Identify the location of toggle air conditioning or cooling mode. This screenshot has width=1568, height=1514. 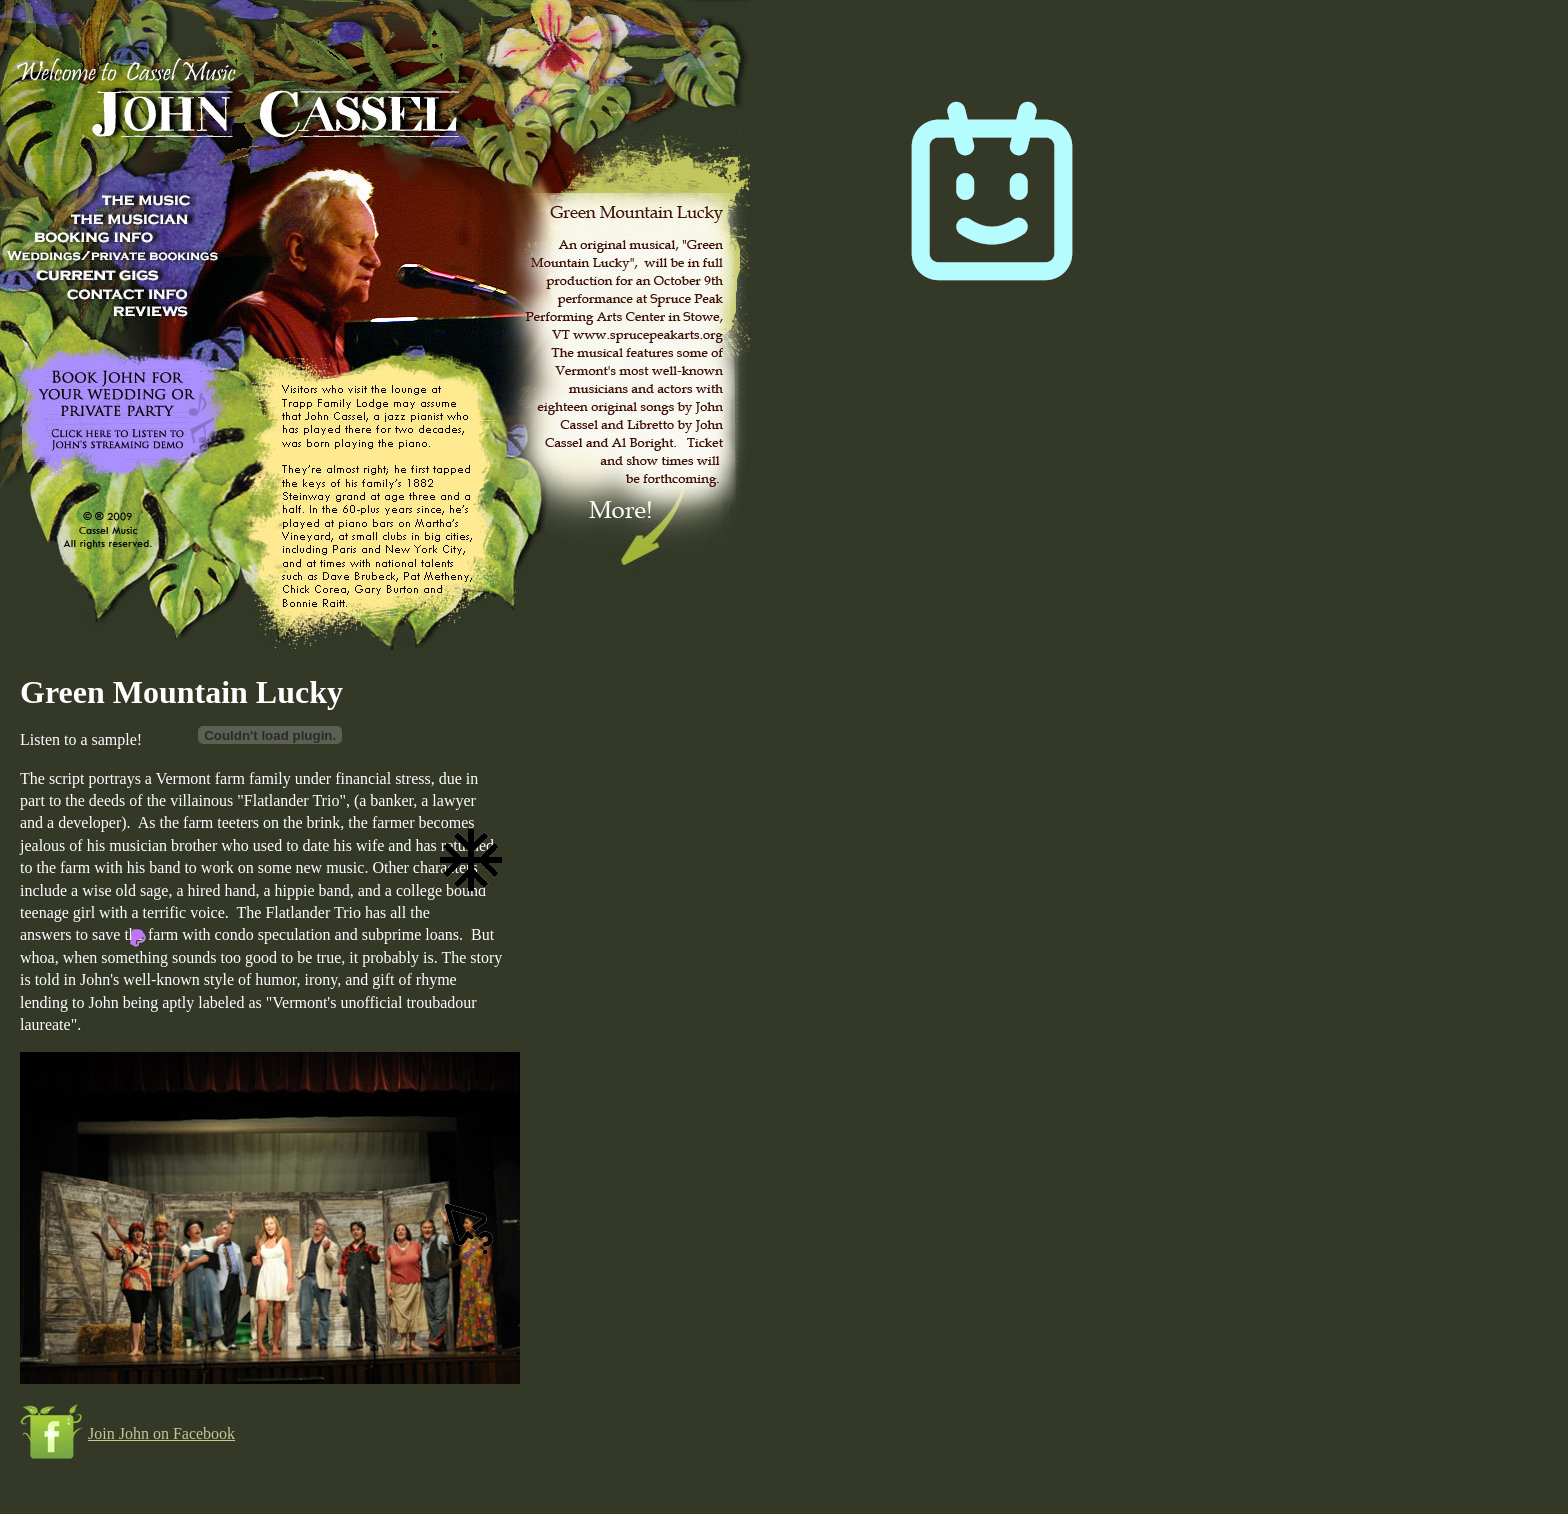
(471, 860).